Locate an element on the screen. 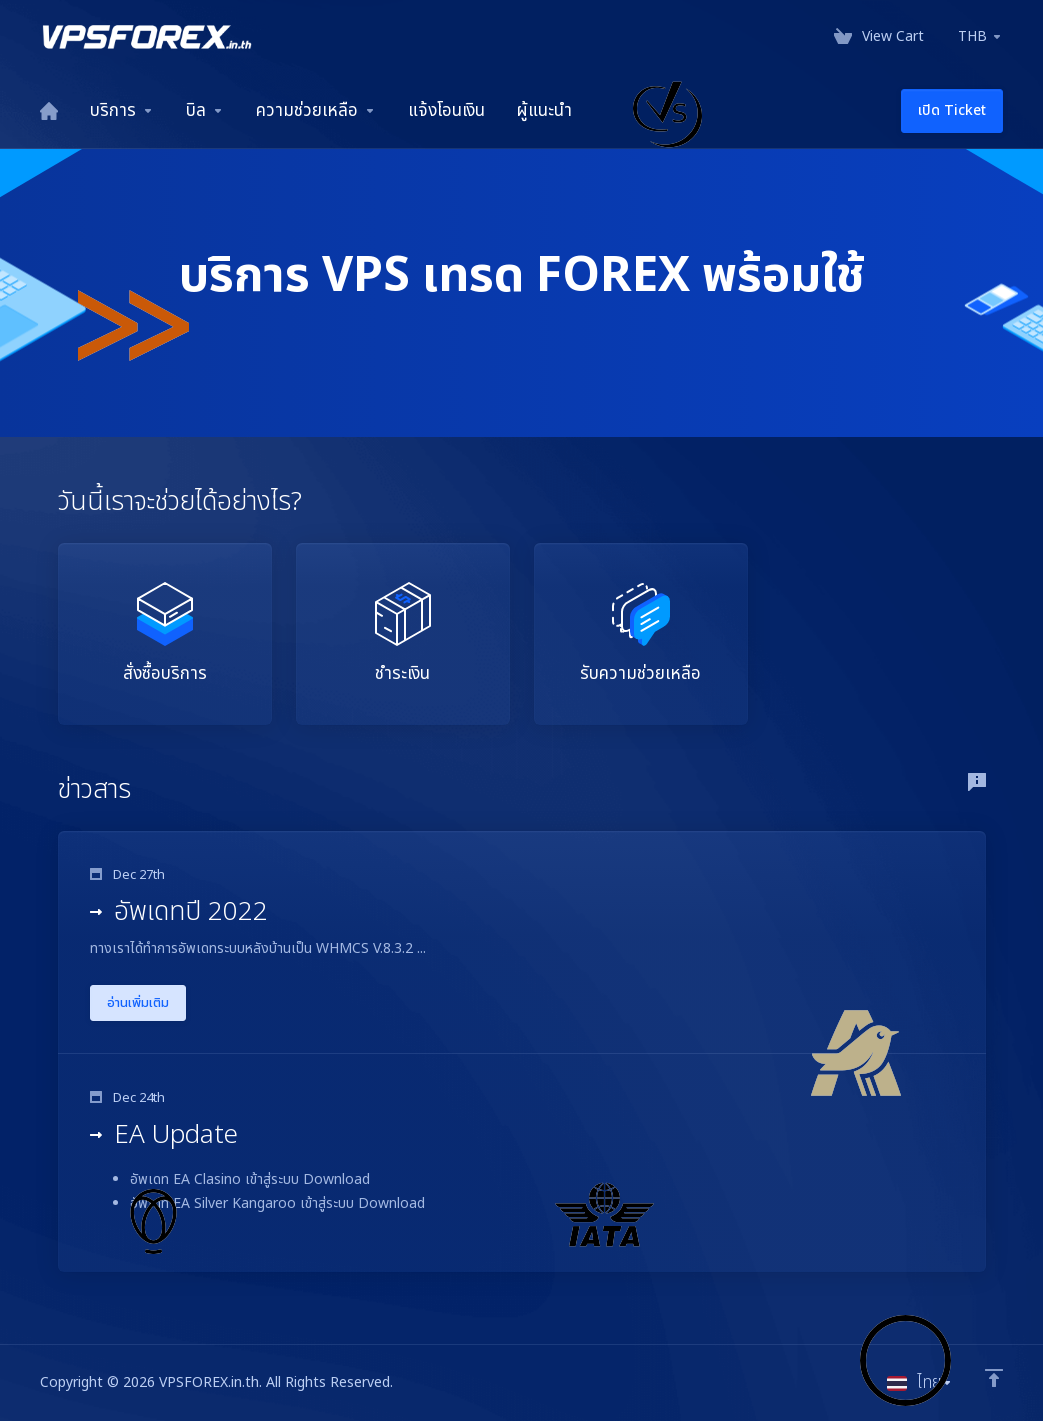 This screenshot has width=1043, height=1421. cobalt app or service logo is located at coordinates (133, 325).